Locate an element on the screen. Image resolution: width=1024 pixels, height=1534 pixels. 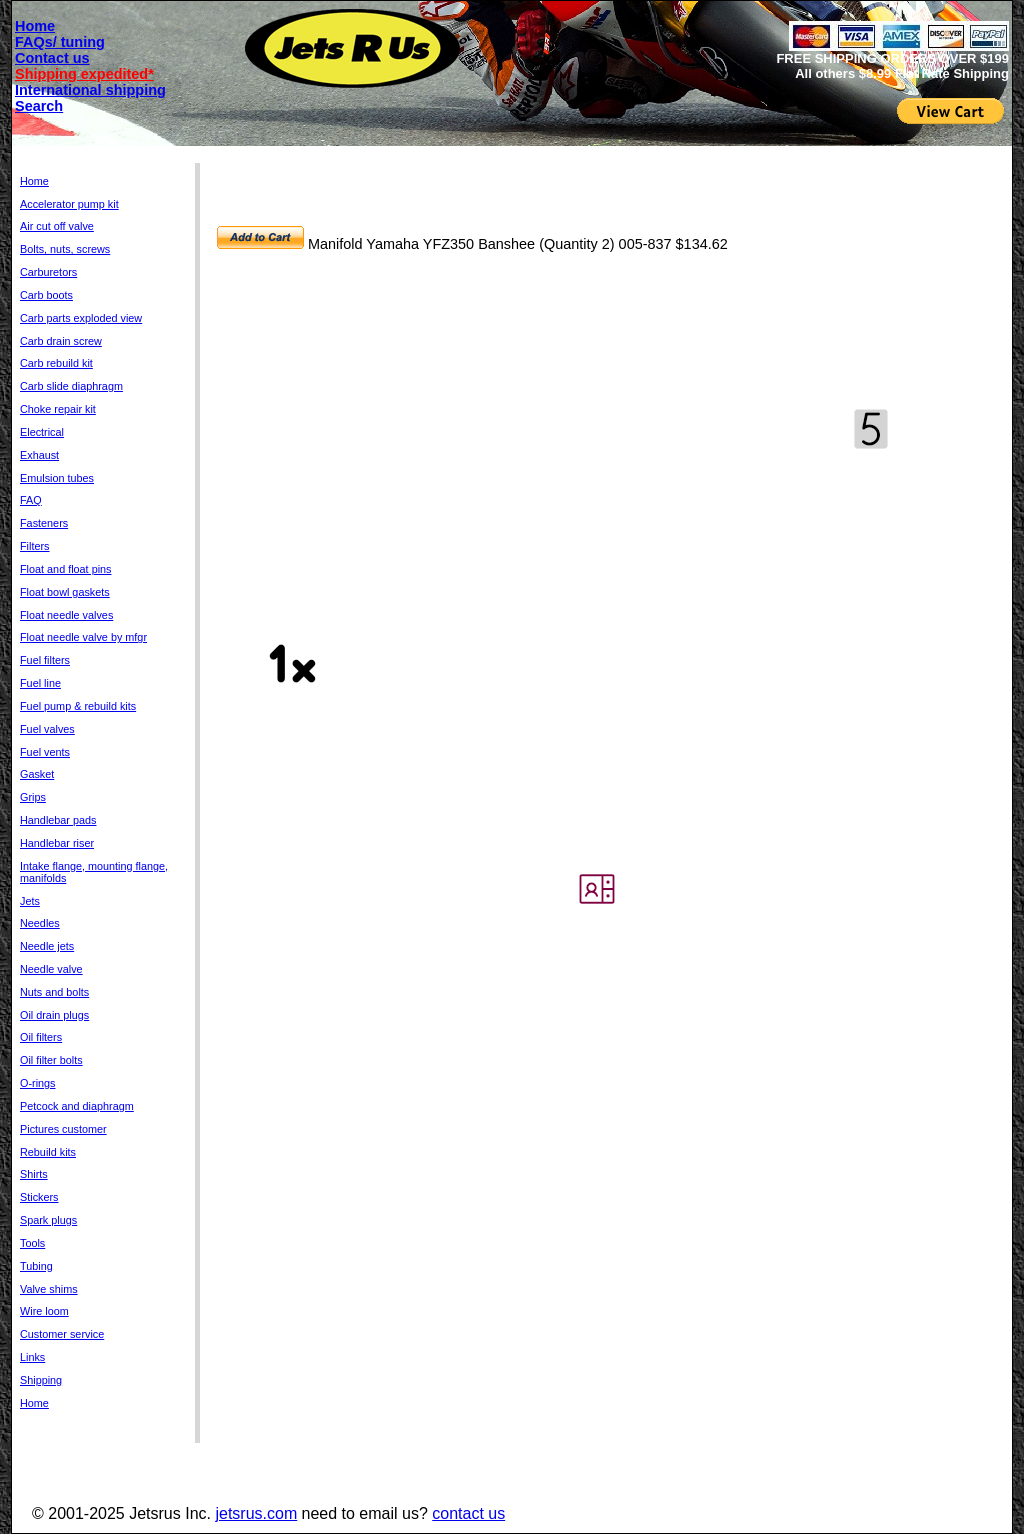
set playback speed to 1x (normal speed) is located at coordinates (292, 663).